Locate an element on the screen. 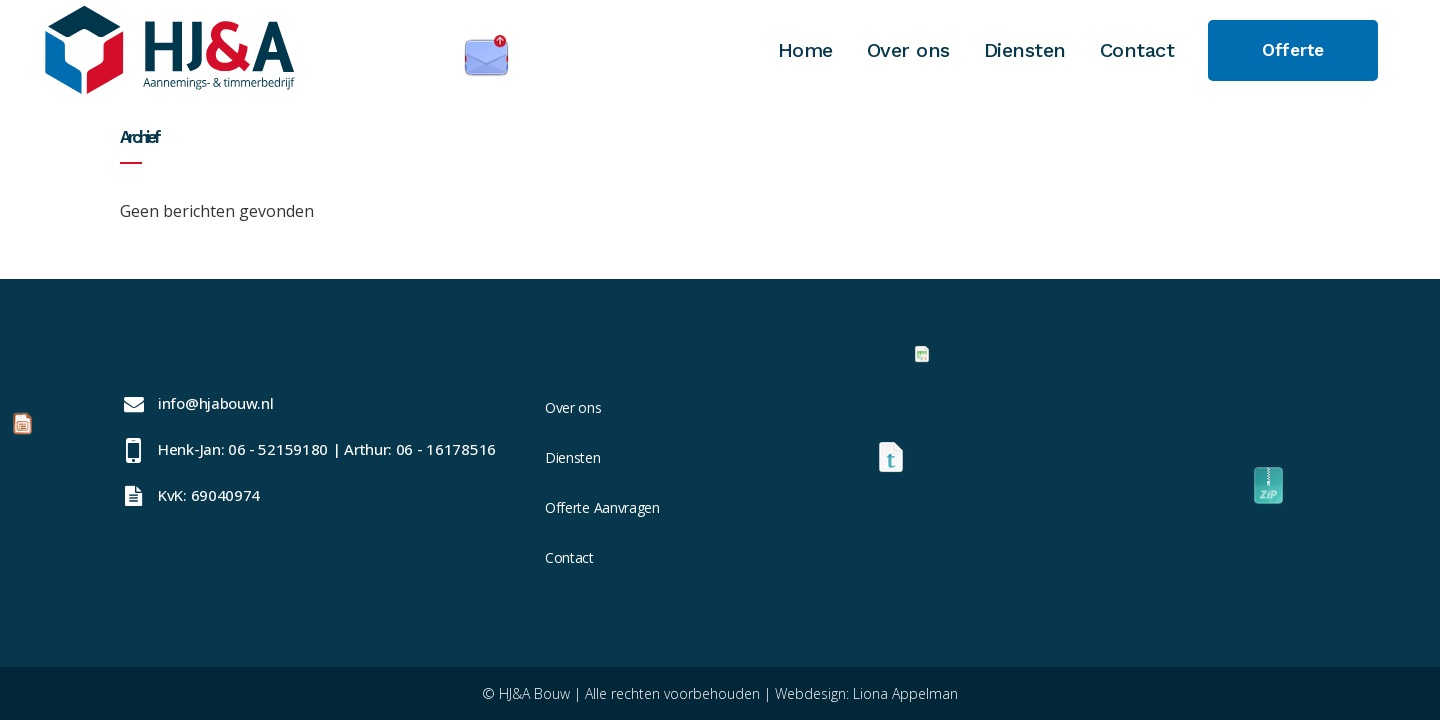 The height and width of the screenshot is (720, 1440). a typst document file is located at coordinates (891, 457).